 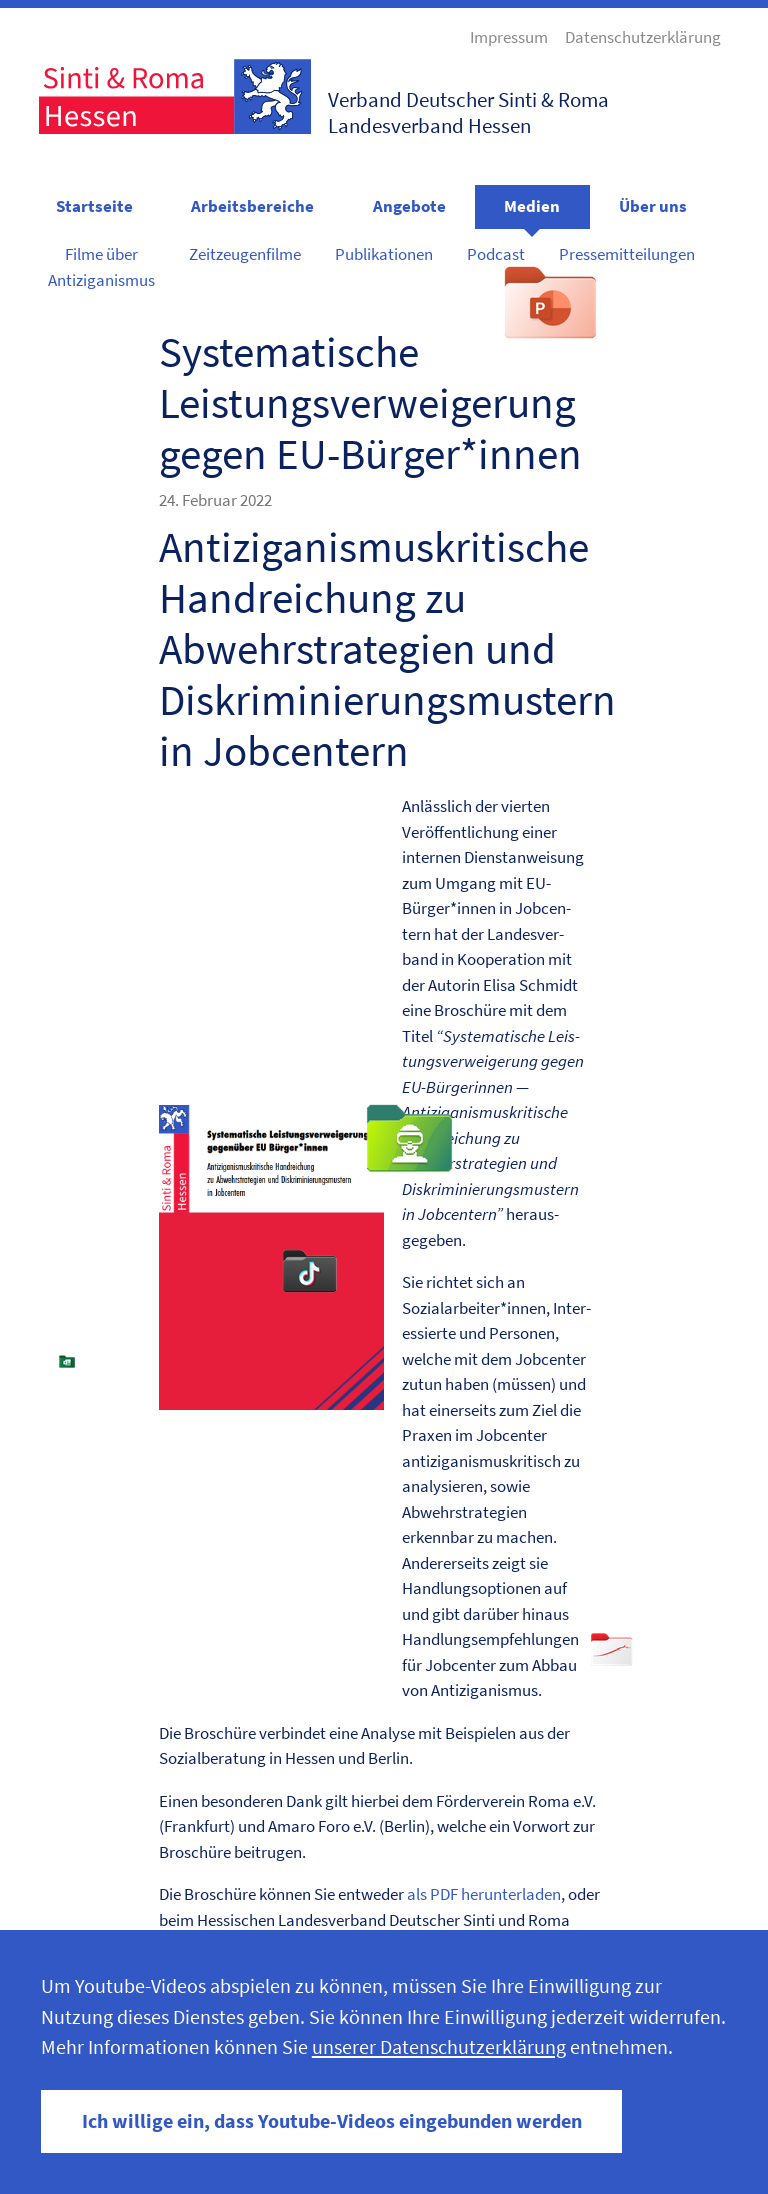 What do you see at coordinates (309, 1272) in the screenshot?
I see `open folder containing TikTok downloads` at bounding box center [309, 1272].